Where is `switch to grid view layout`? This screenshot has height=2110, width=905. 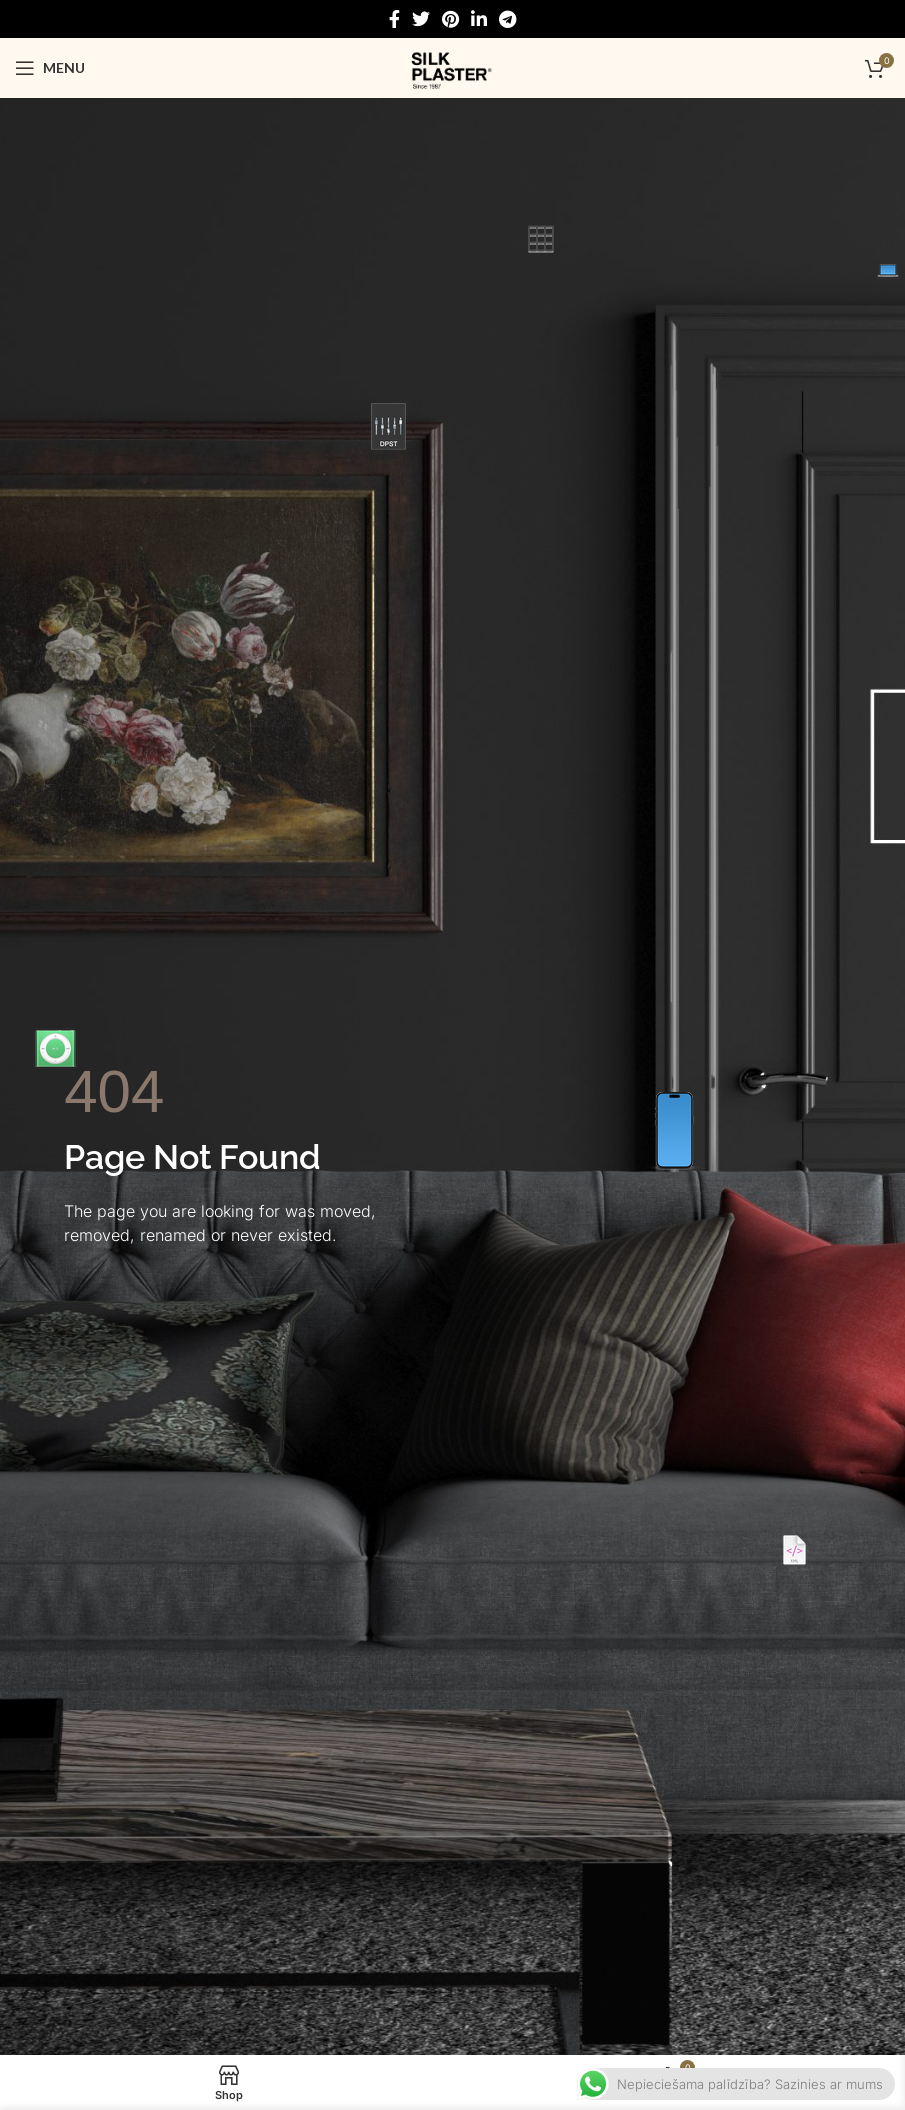
switch to grid view layout is located at coordinates (540, 239).